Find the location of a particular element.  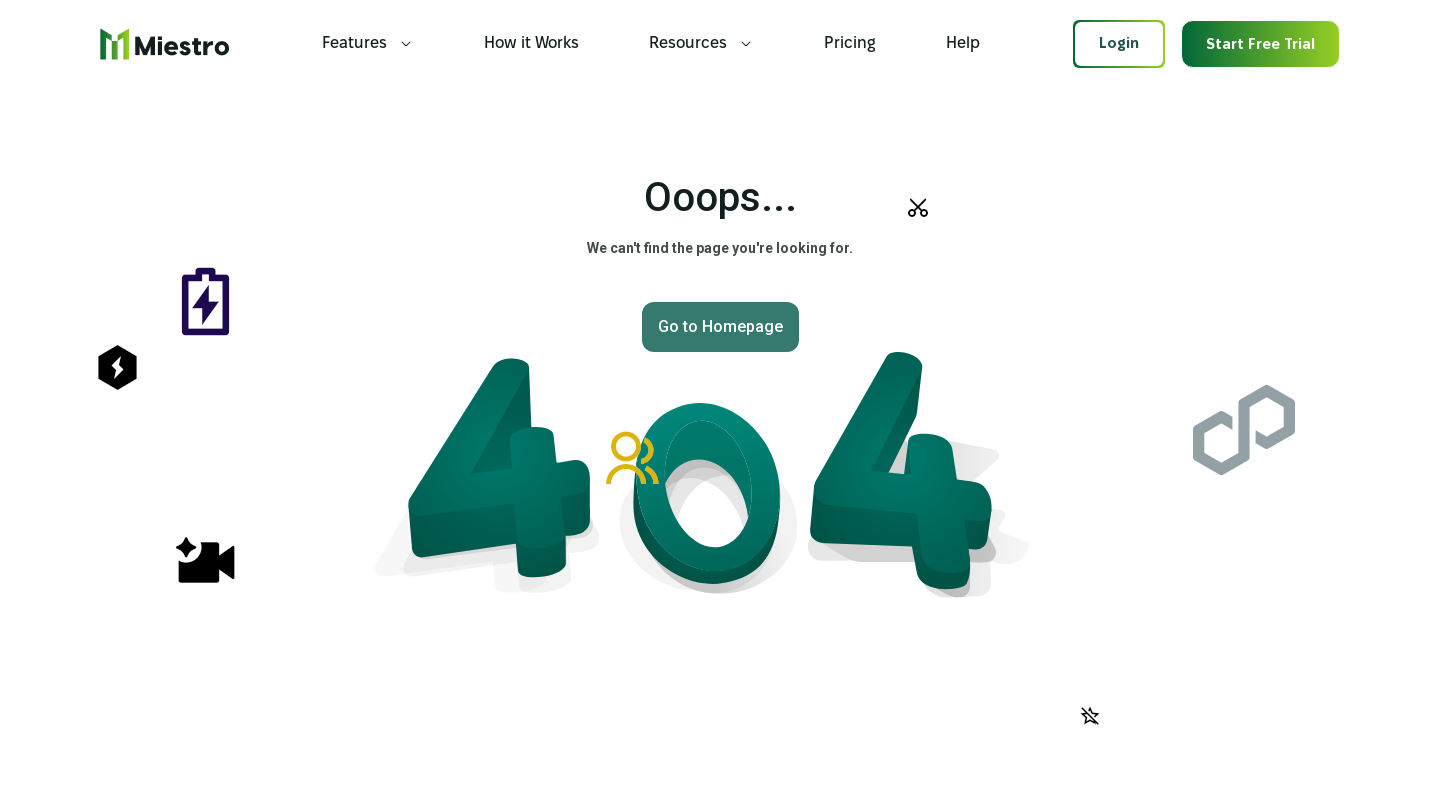

polygon blockchain network logo is located at coordinates (1244, 430).